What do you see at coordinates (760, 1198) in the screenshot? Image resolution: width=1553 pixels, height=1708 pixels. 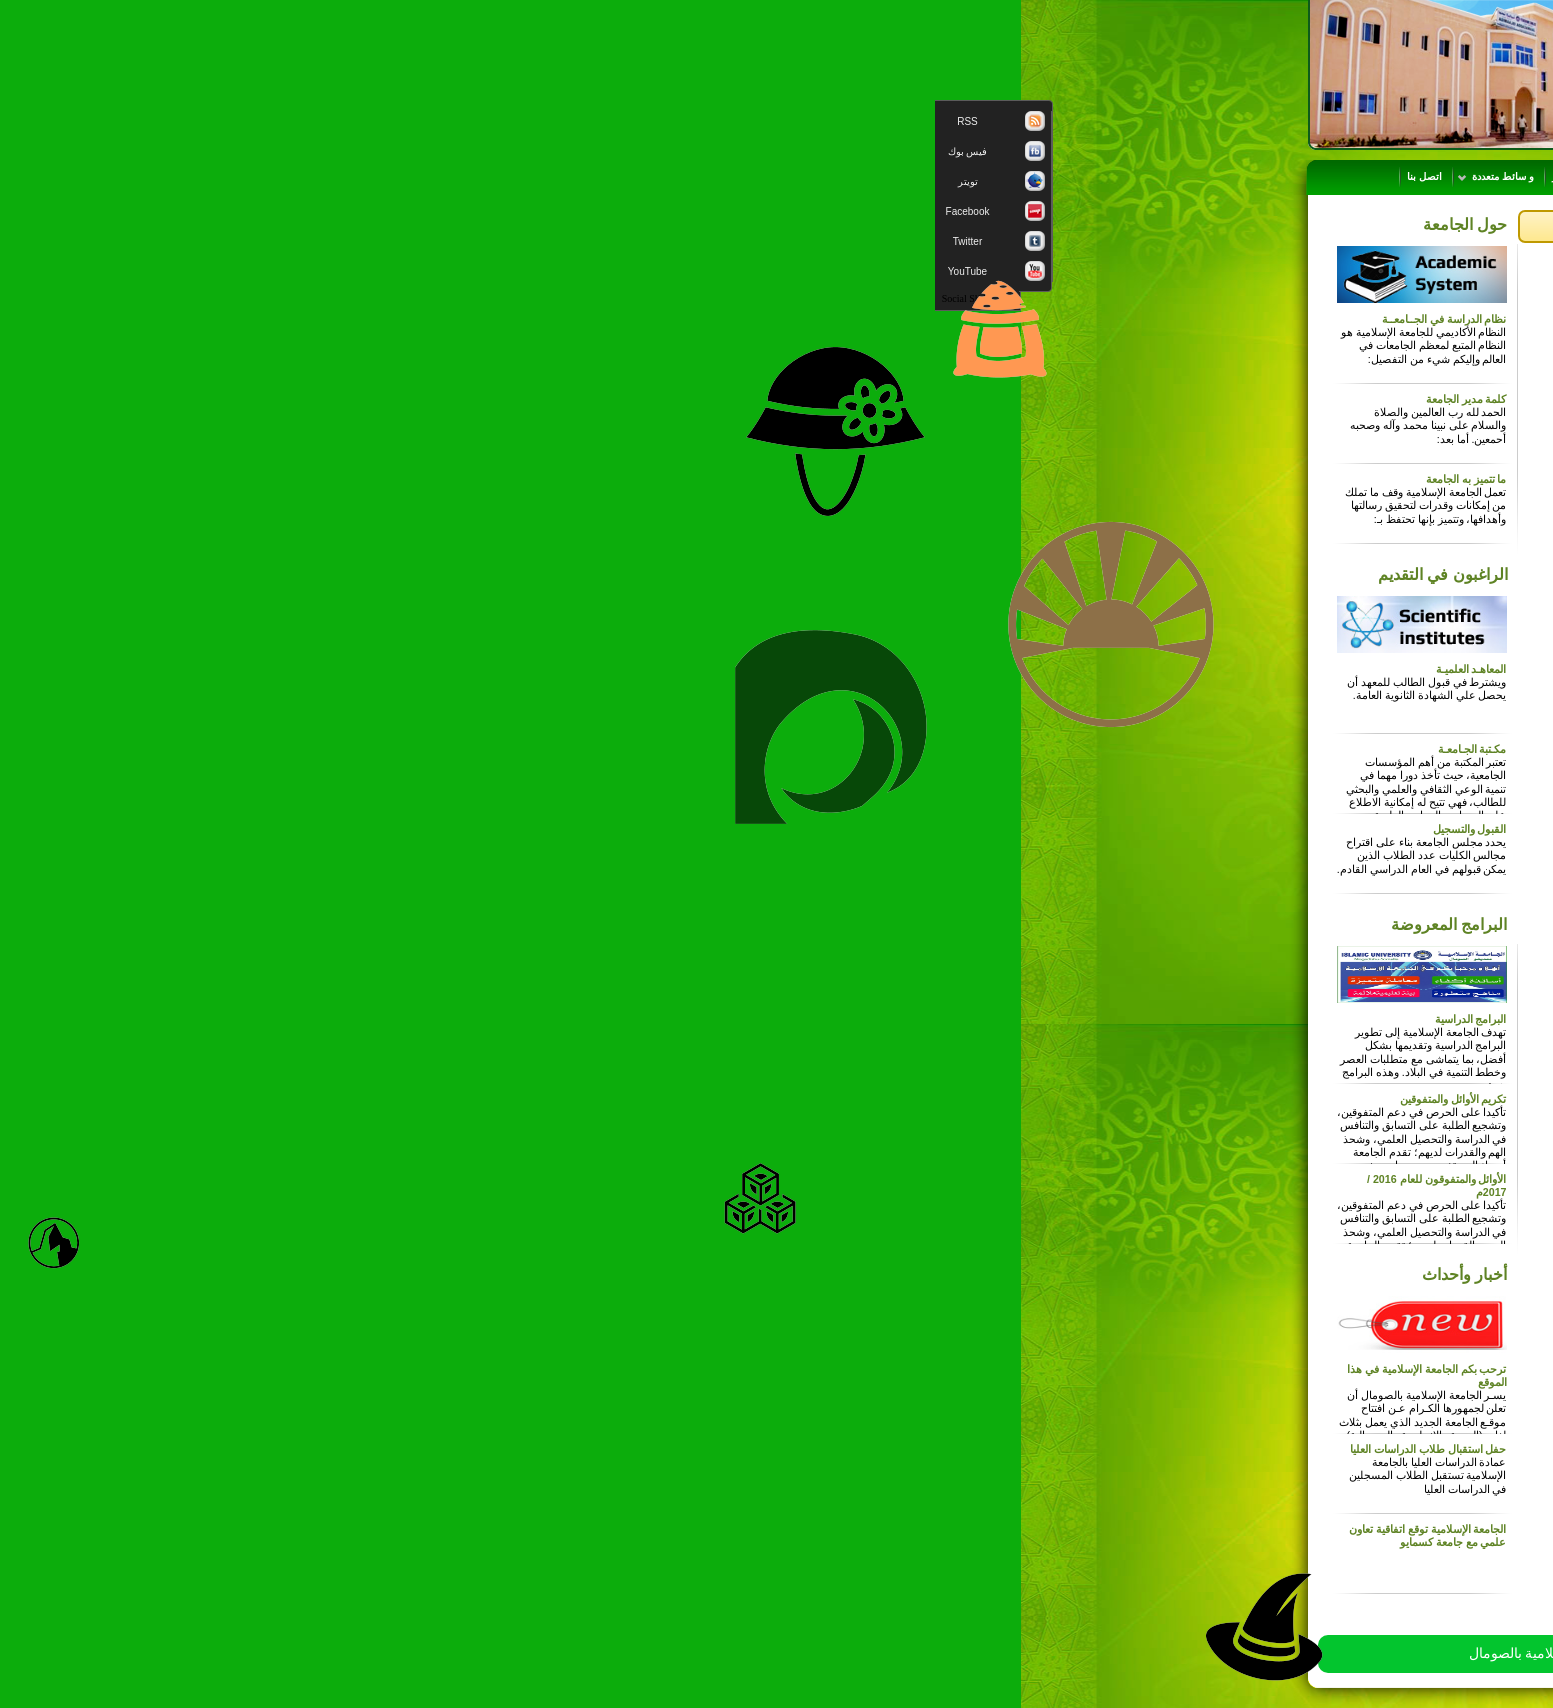 I see `access 3D modeling or building tools` at bounding box center [760, 1198].